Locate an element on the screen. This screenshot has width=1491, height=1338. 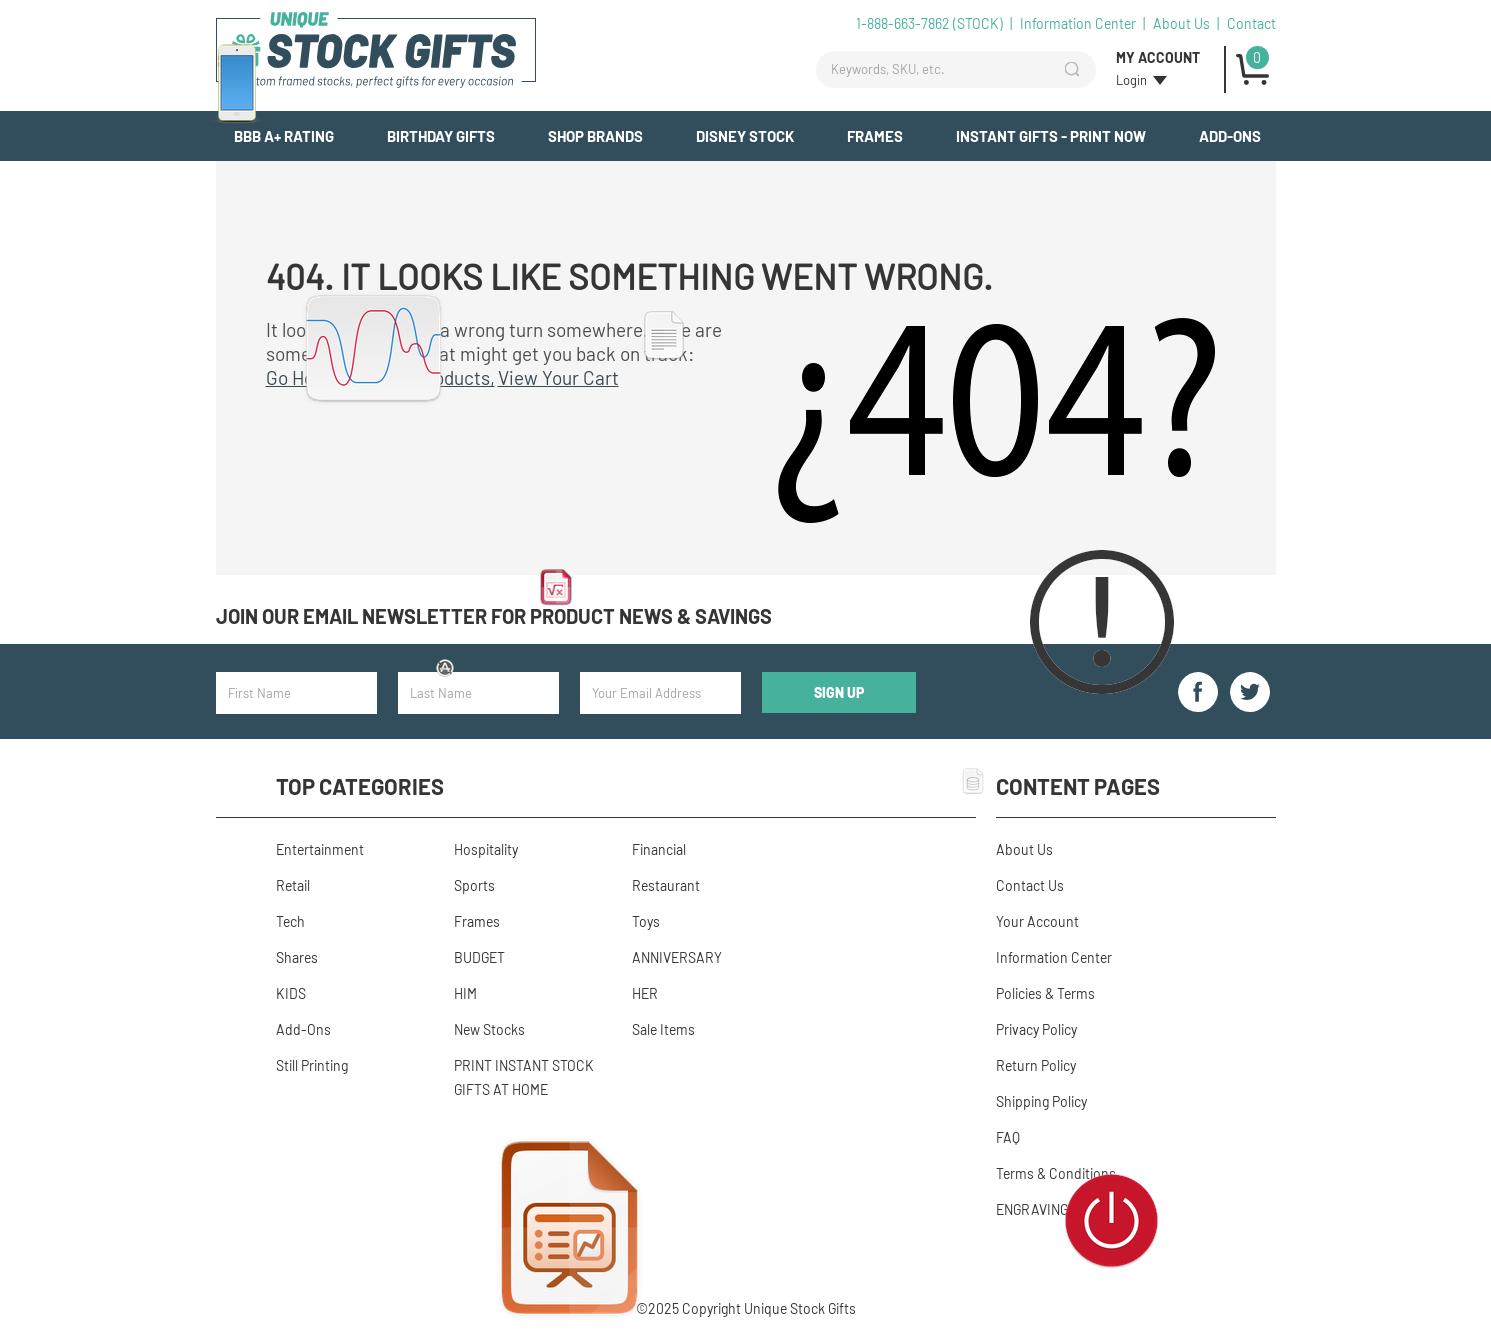
iPod Touch device connected to your computer is located at coordinates (237, 84).